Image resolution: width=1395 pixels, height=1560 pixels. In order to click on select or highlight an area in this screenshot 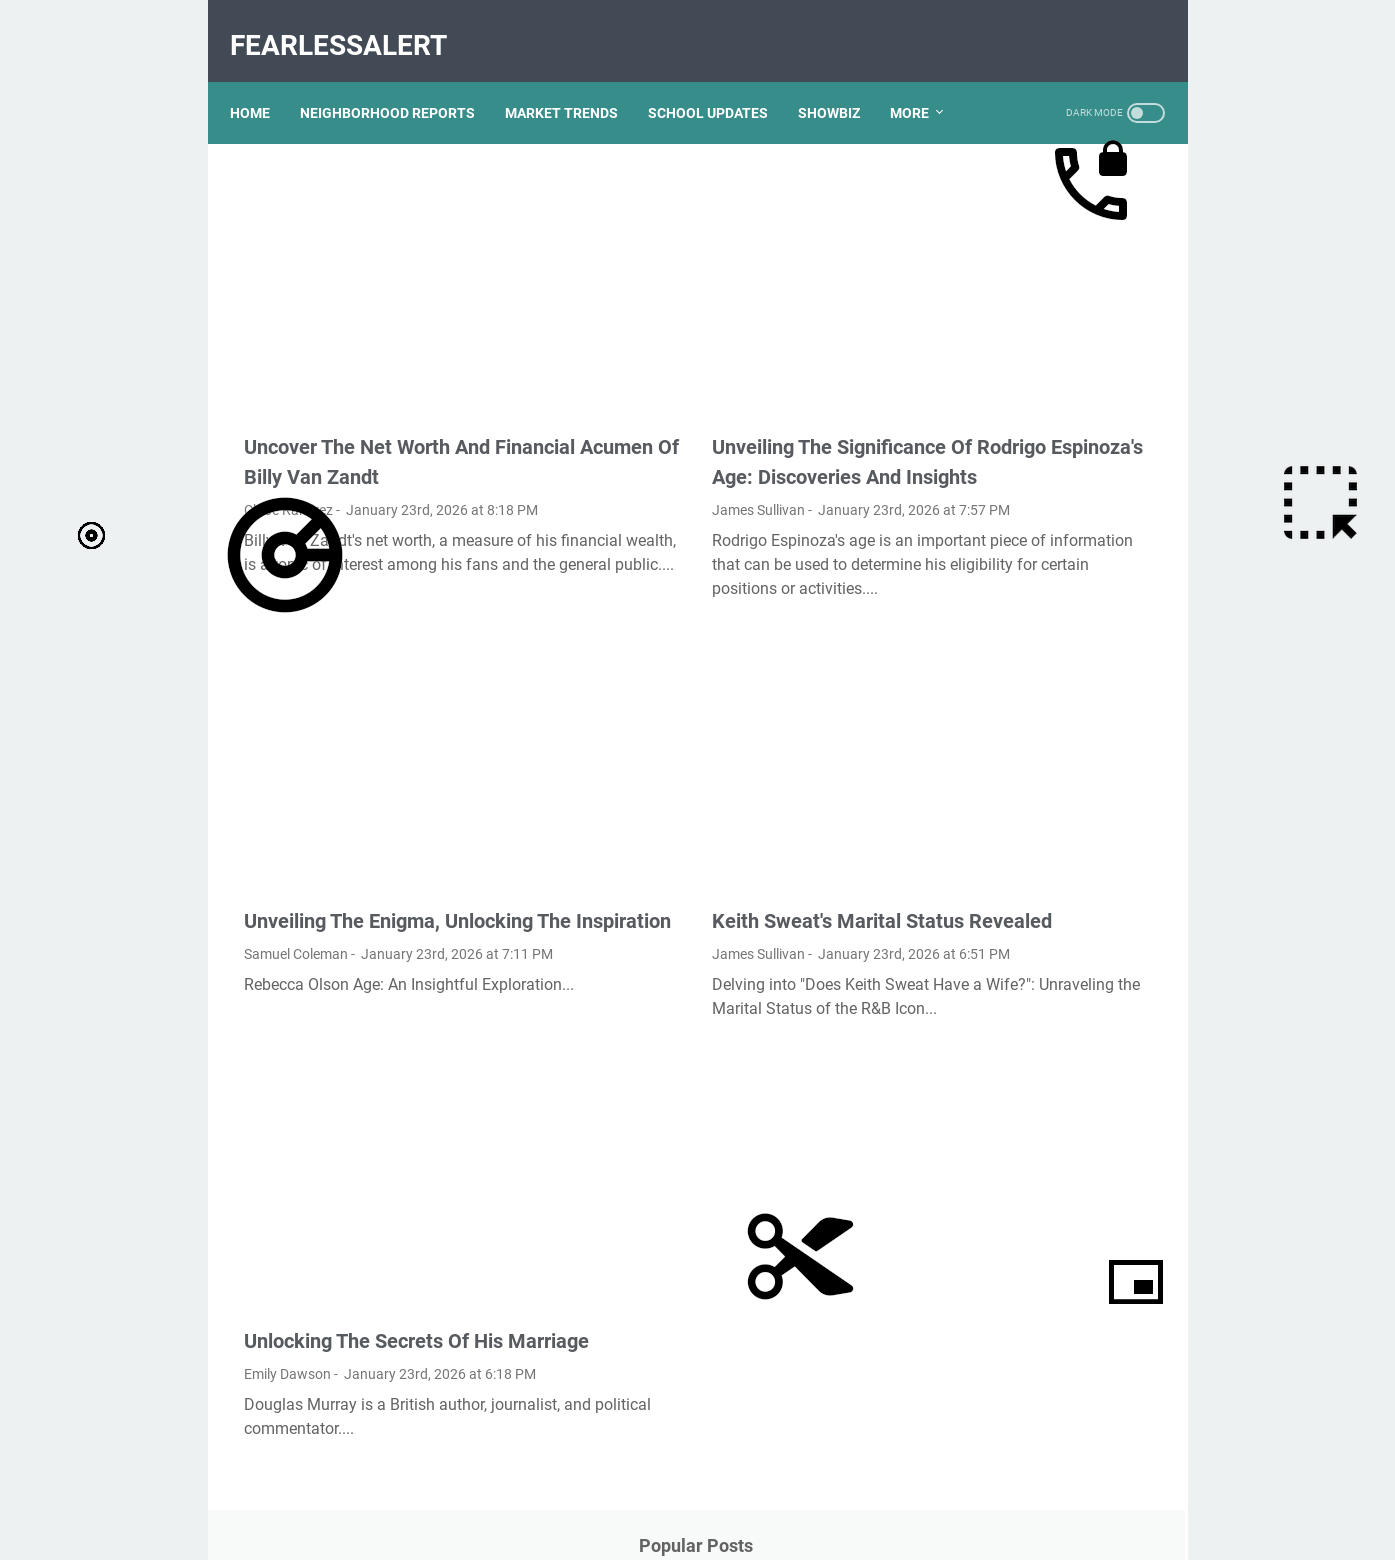, I will do `click(1320, 502)`.